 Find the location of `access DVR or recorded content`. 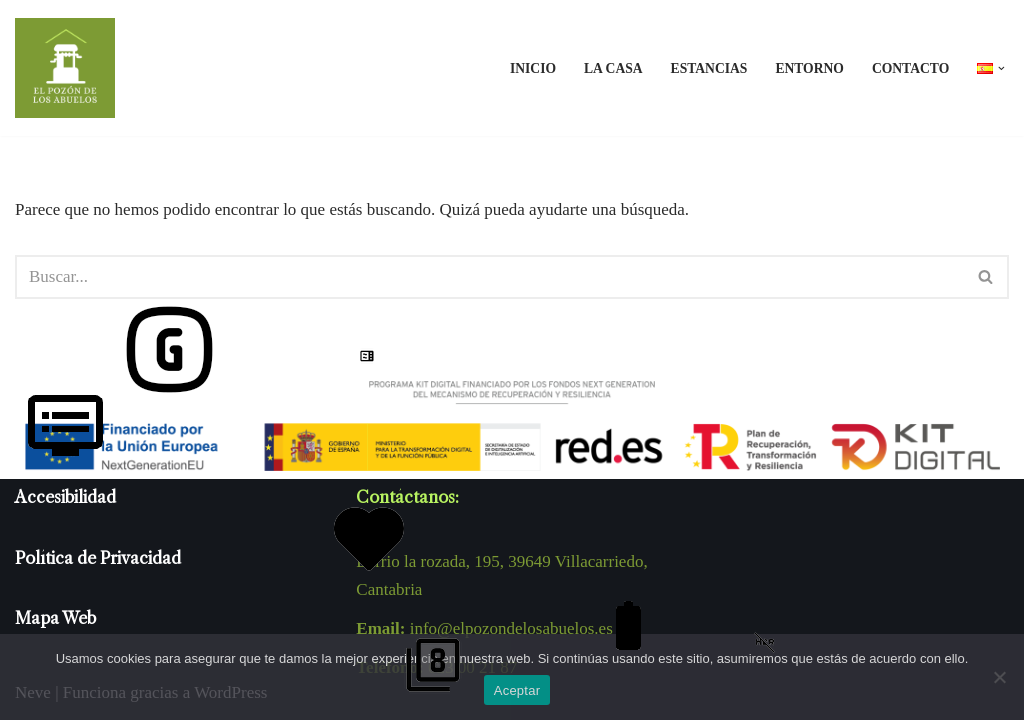

access DVR or recorded content is located at coordinates (65, 425).